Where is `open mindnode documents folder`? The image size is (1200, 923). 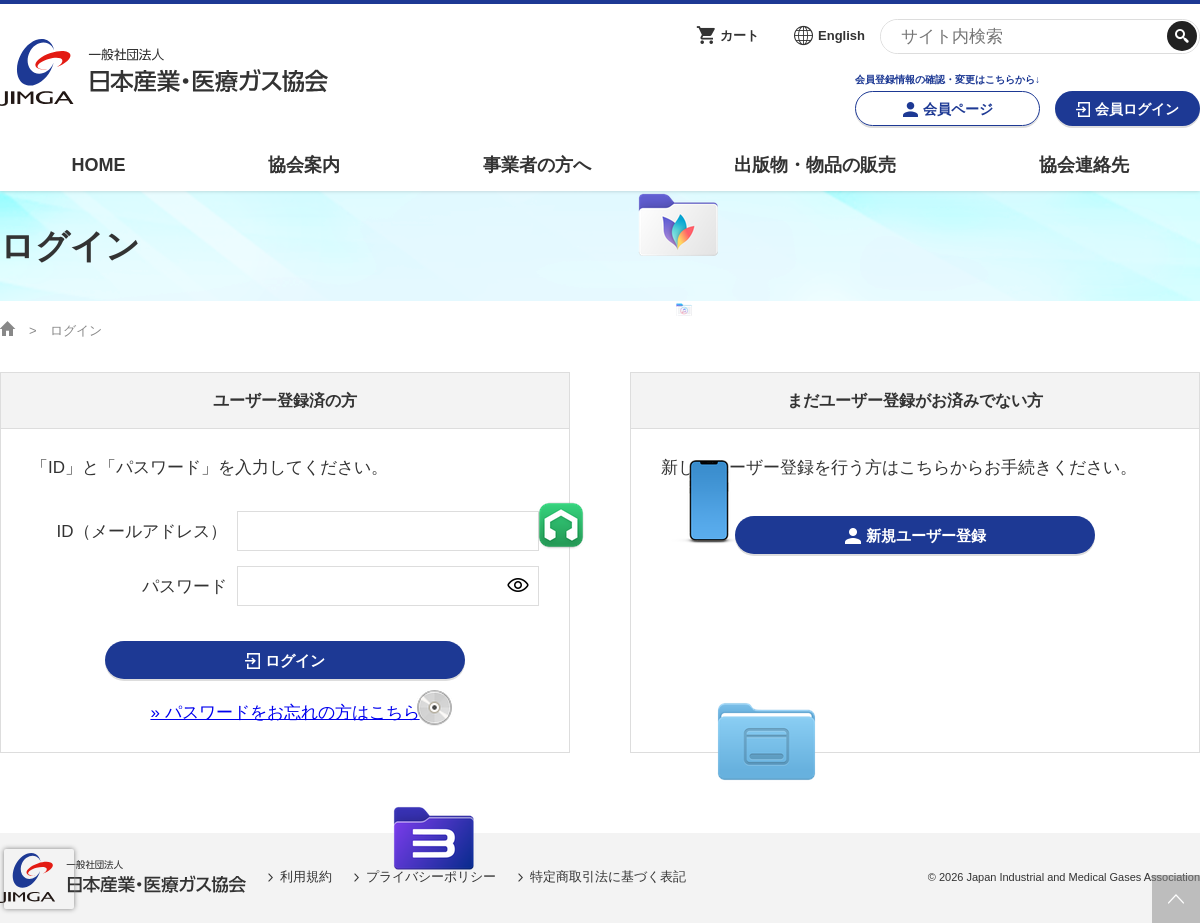
open mindnode documents folder is located at coordinates (678, 227).